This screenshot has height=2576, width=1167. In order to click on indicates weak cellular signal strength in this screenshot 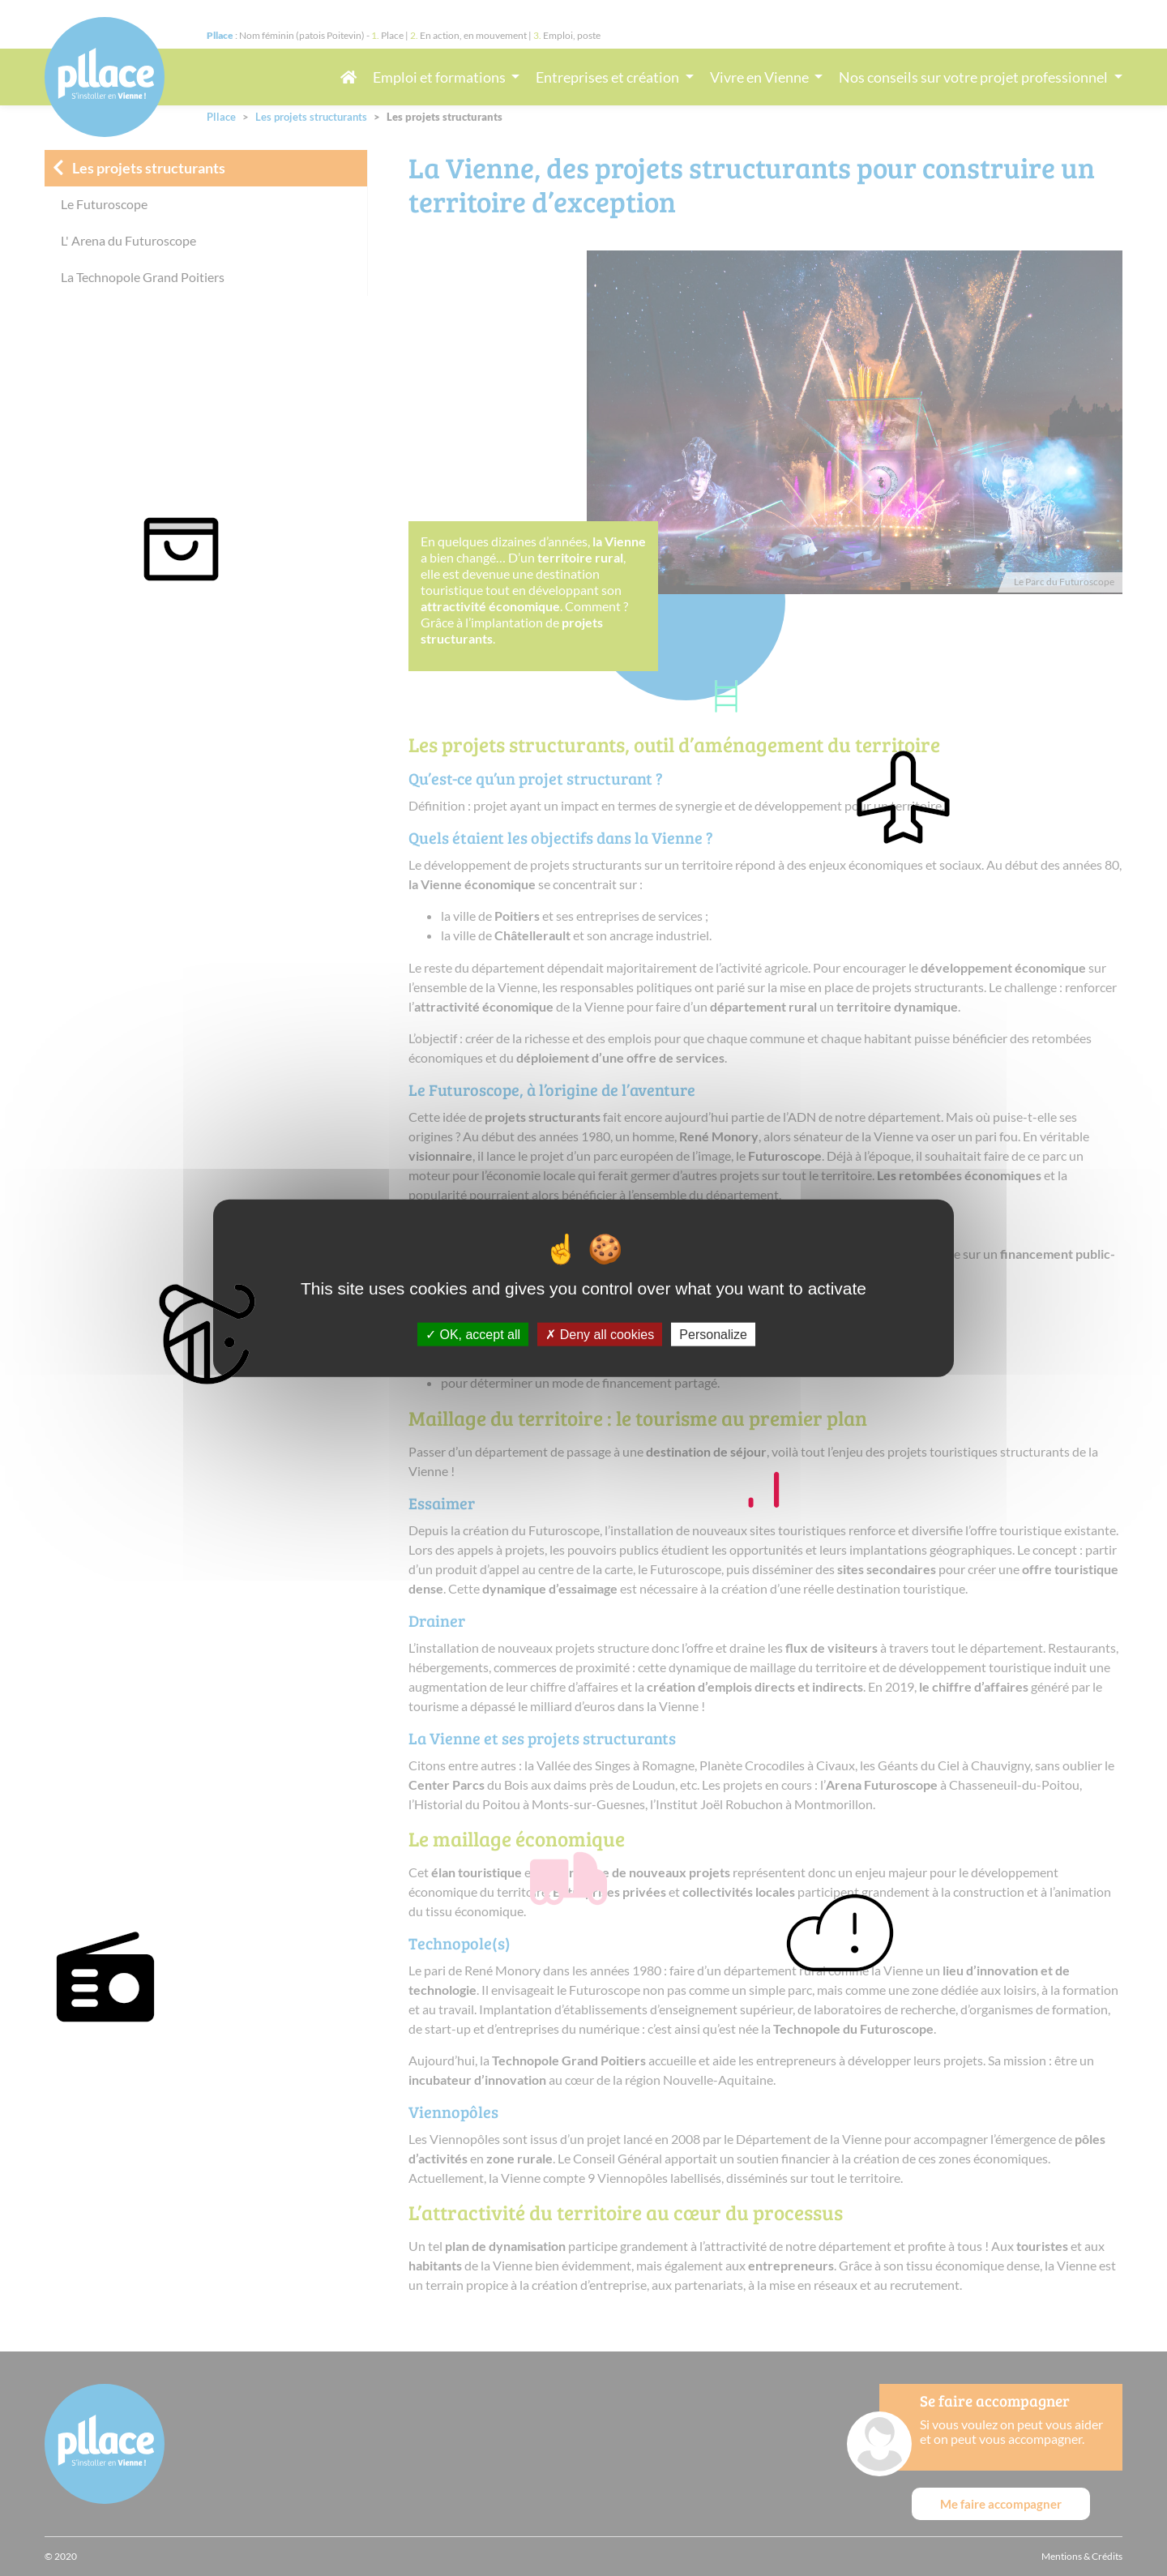, I will do `click(807, 1459)`.